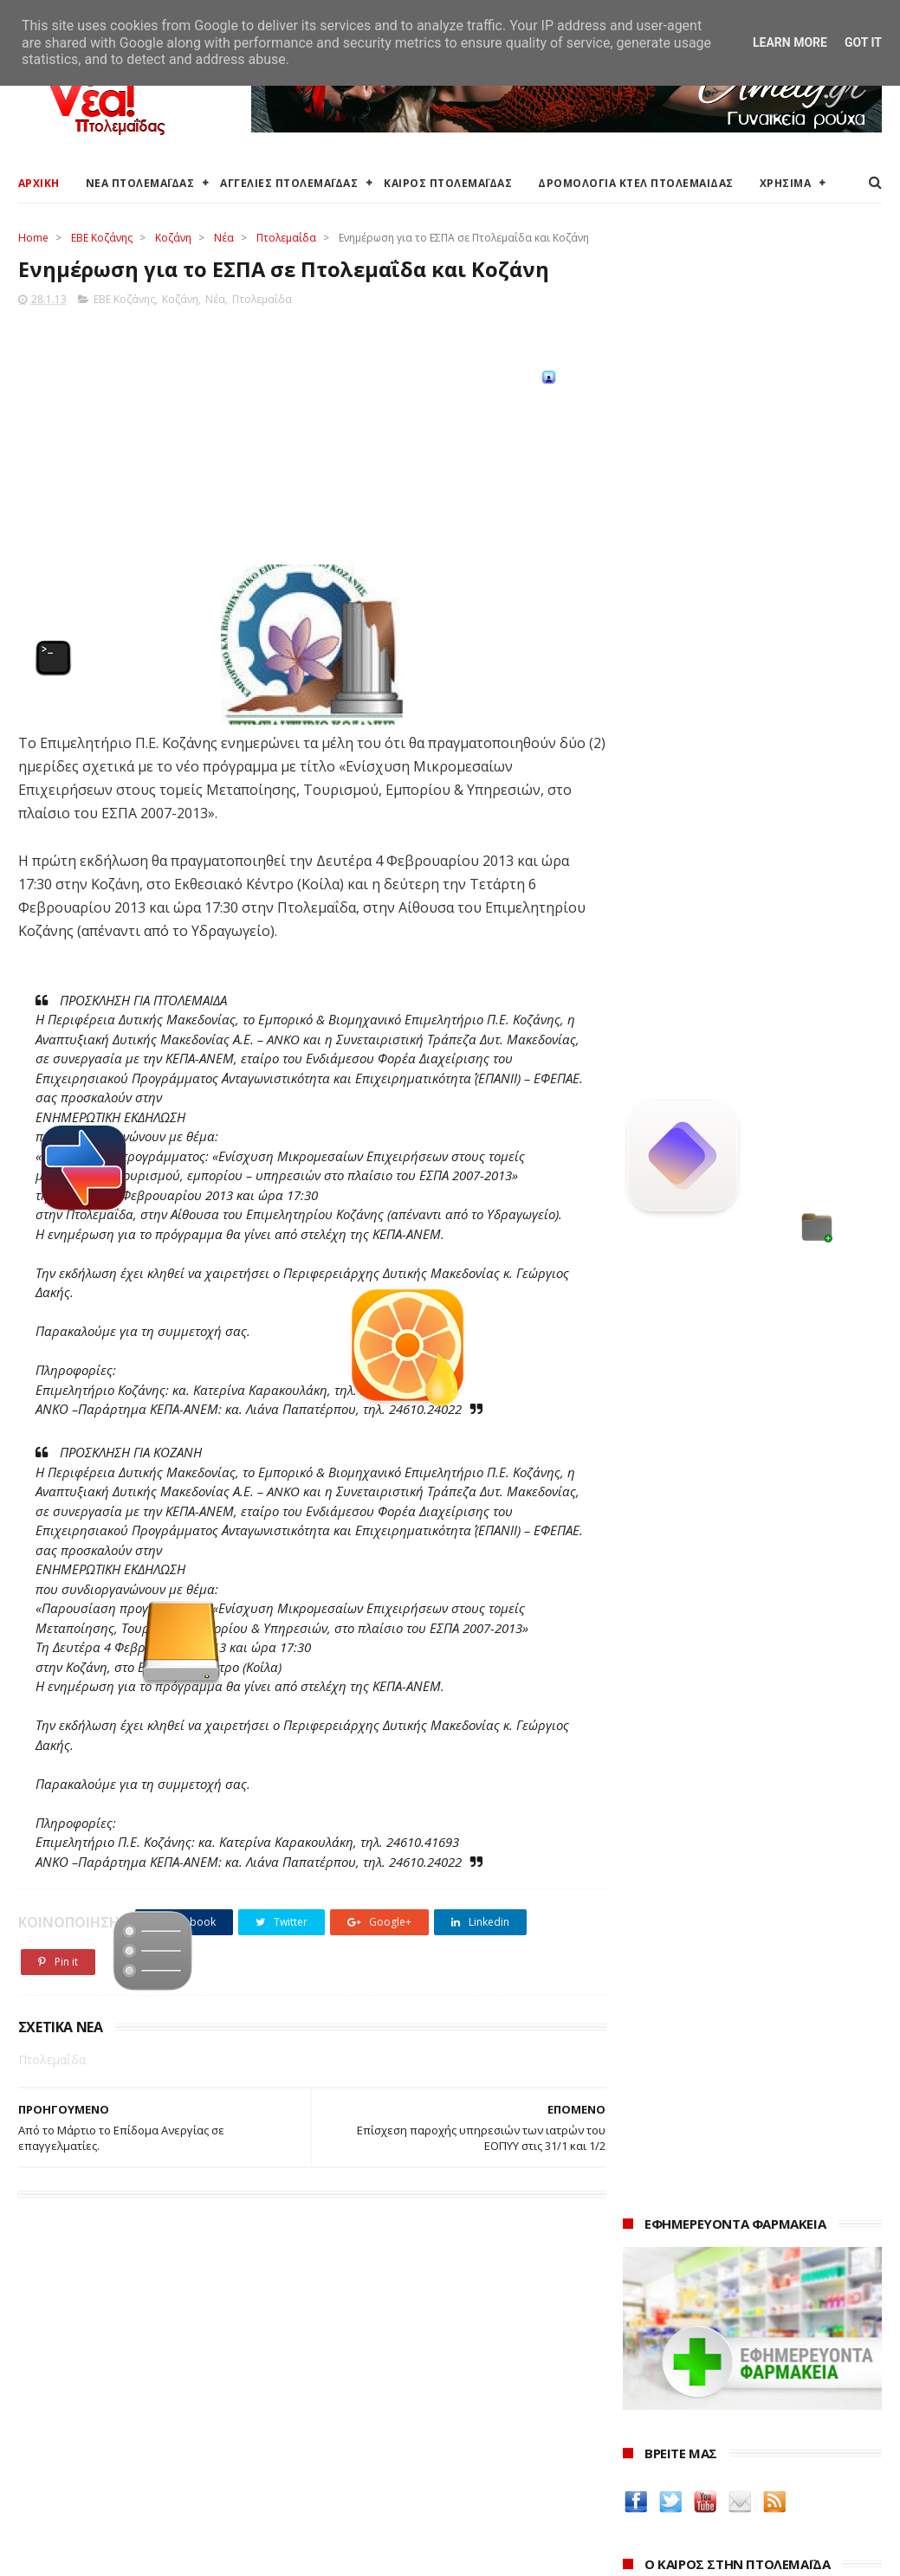  What do you see at coordinates (53, 657) in the screenshot?
I see `open terminal app` at bounding box center [53, 657].